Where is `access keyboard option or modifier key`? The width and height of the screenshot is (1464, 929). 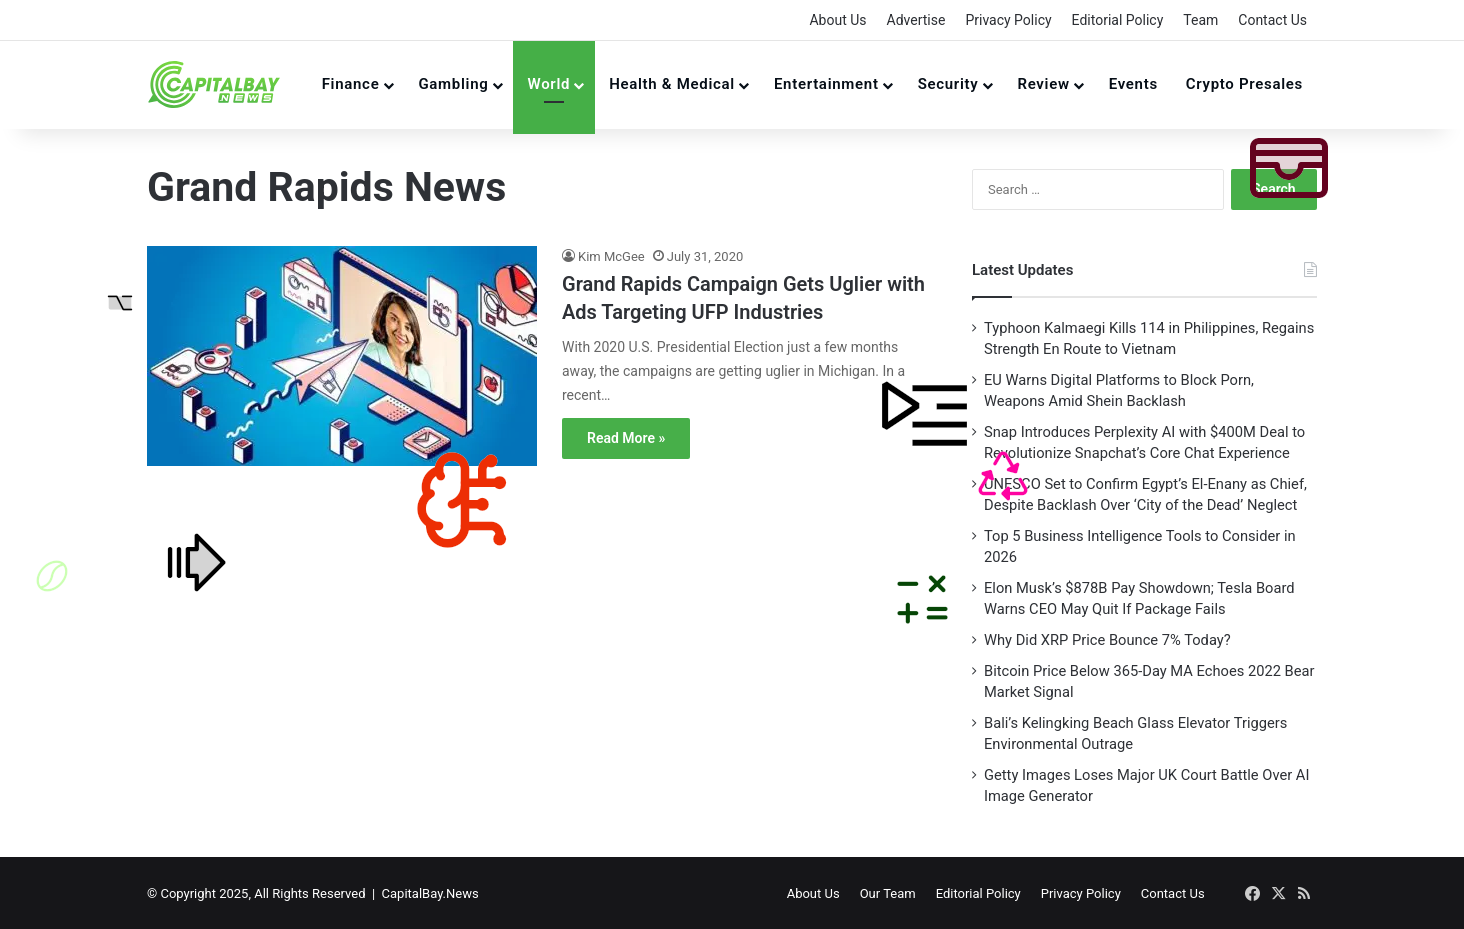
access keyboard option or modifier key is located at coordinates (120, 302).